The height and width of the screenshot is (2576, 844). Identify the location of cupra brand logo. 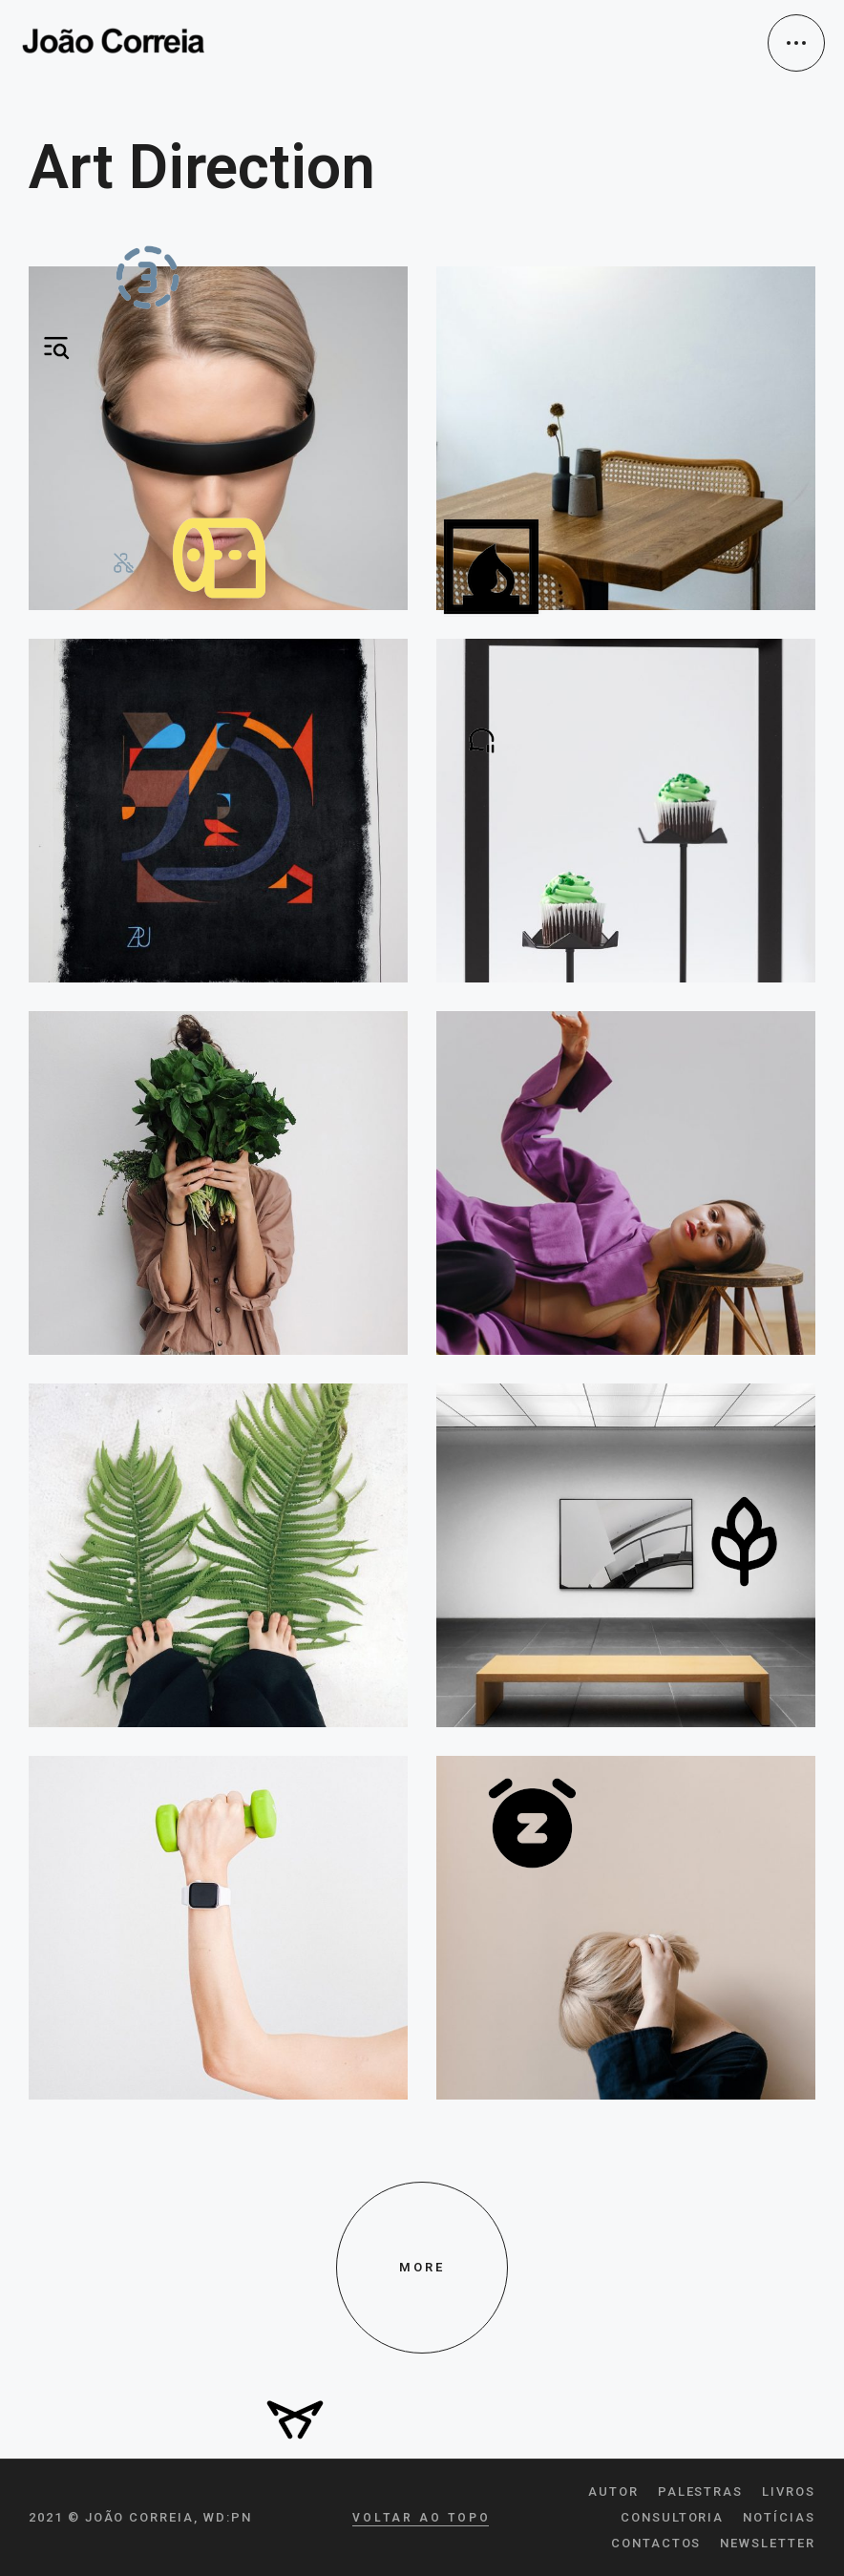
(295, 2418).